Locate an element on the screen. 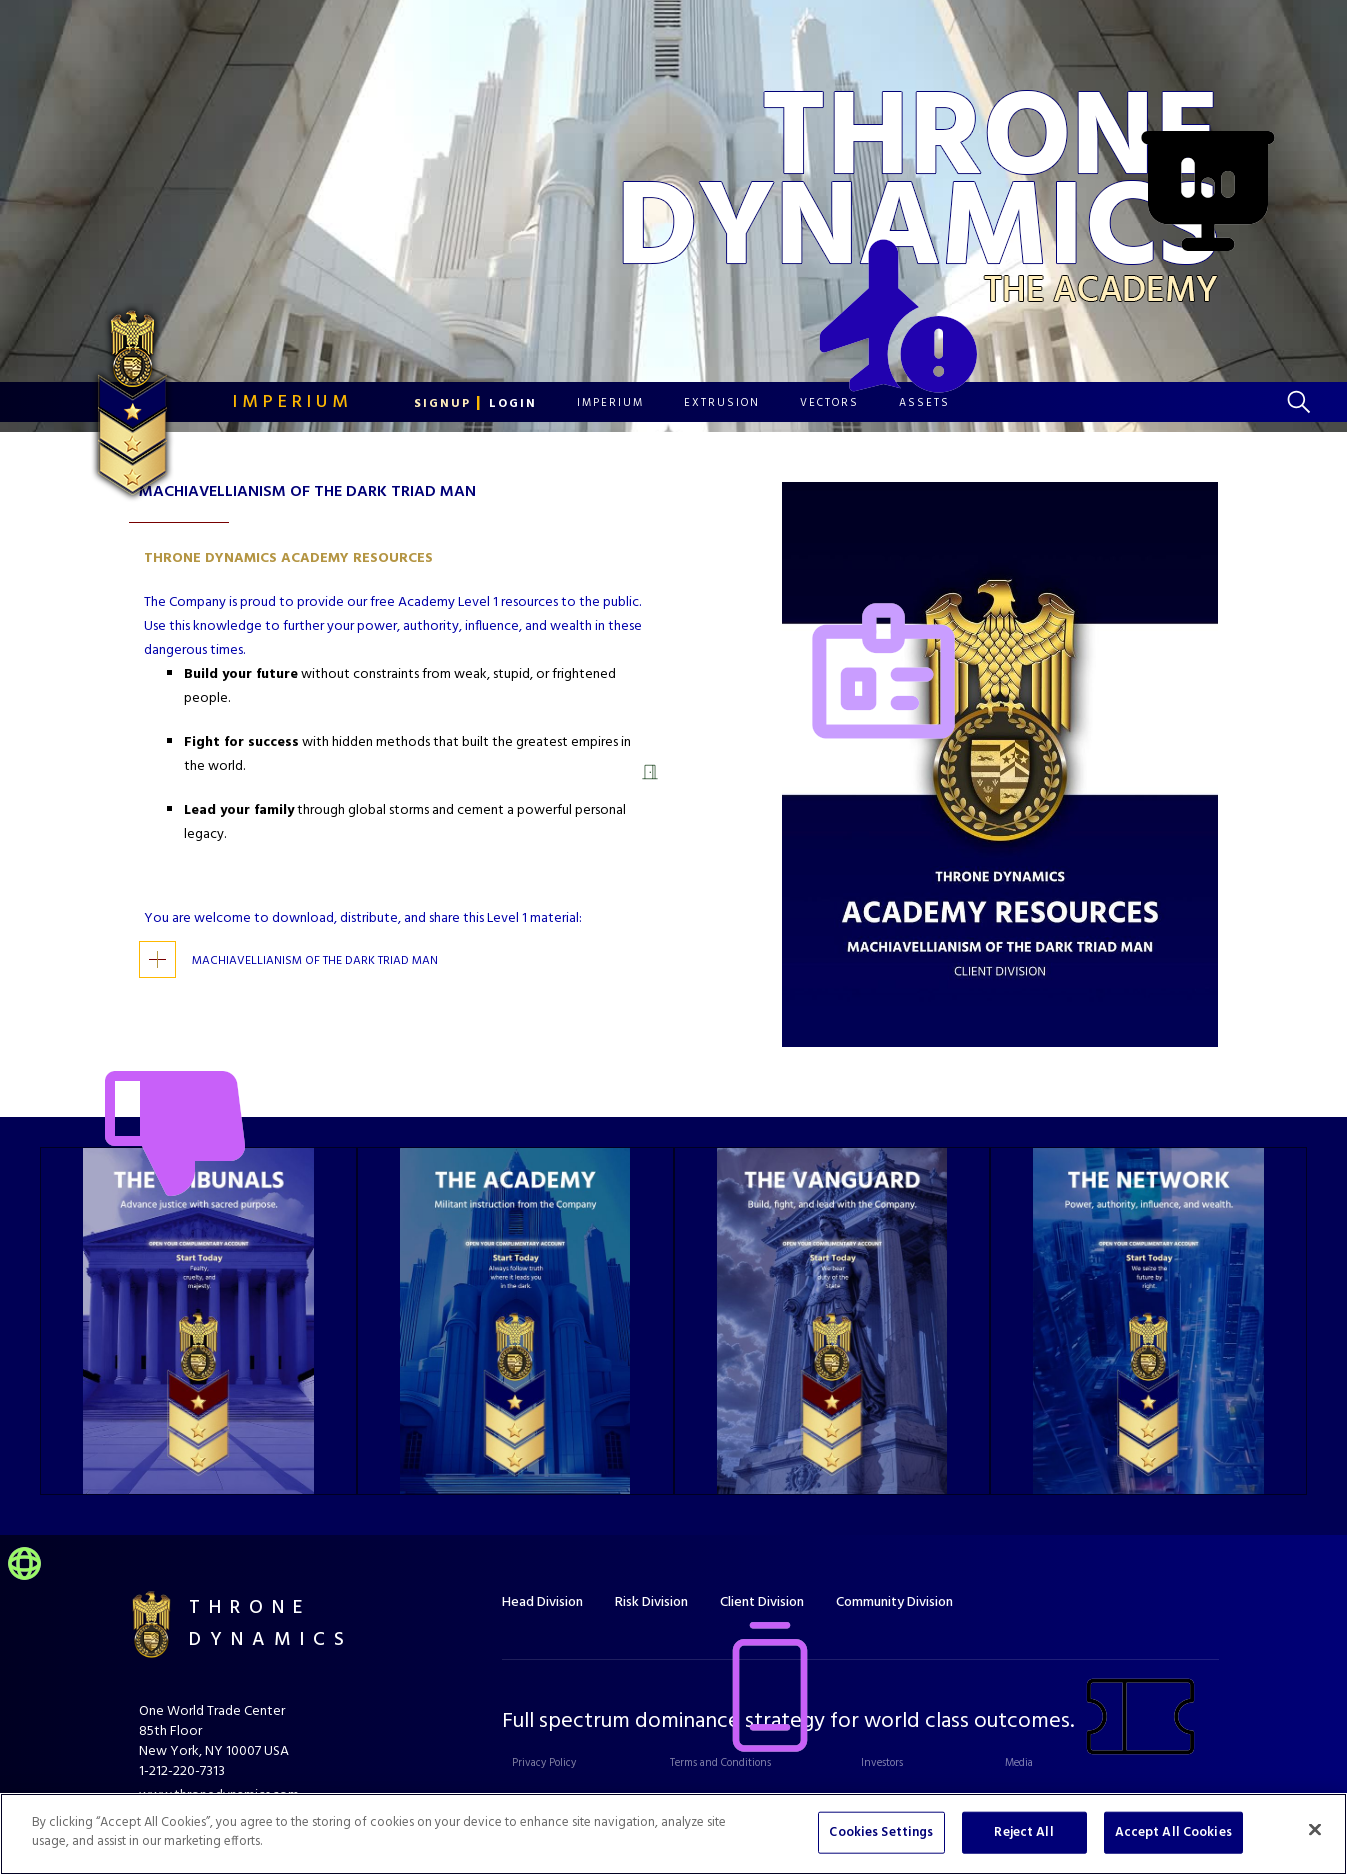 The width and height of the screenshot is (1347, 1875). view your tickets or passes is located at coordinates (1140, 1716).